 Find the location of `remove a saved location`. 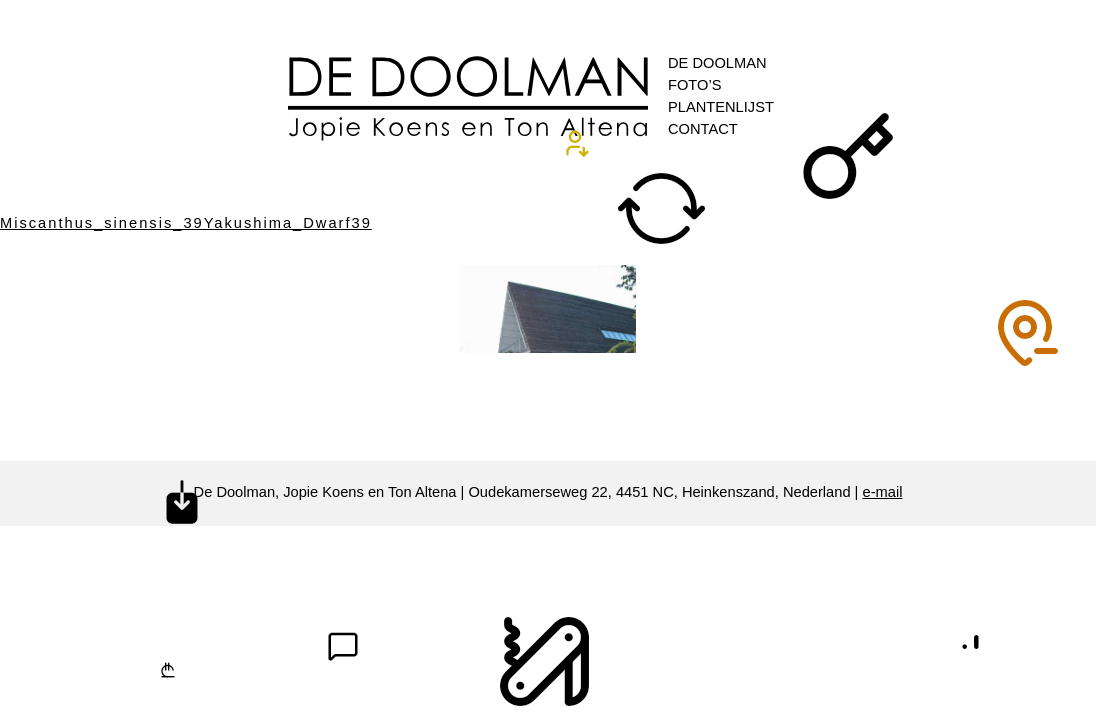

remove a saved location is located at coordinates (1025, 333).